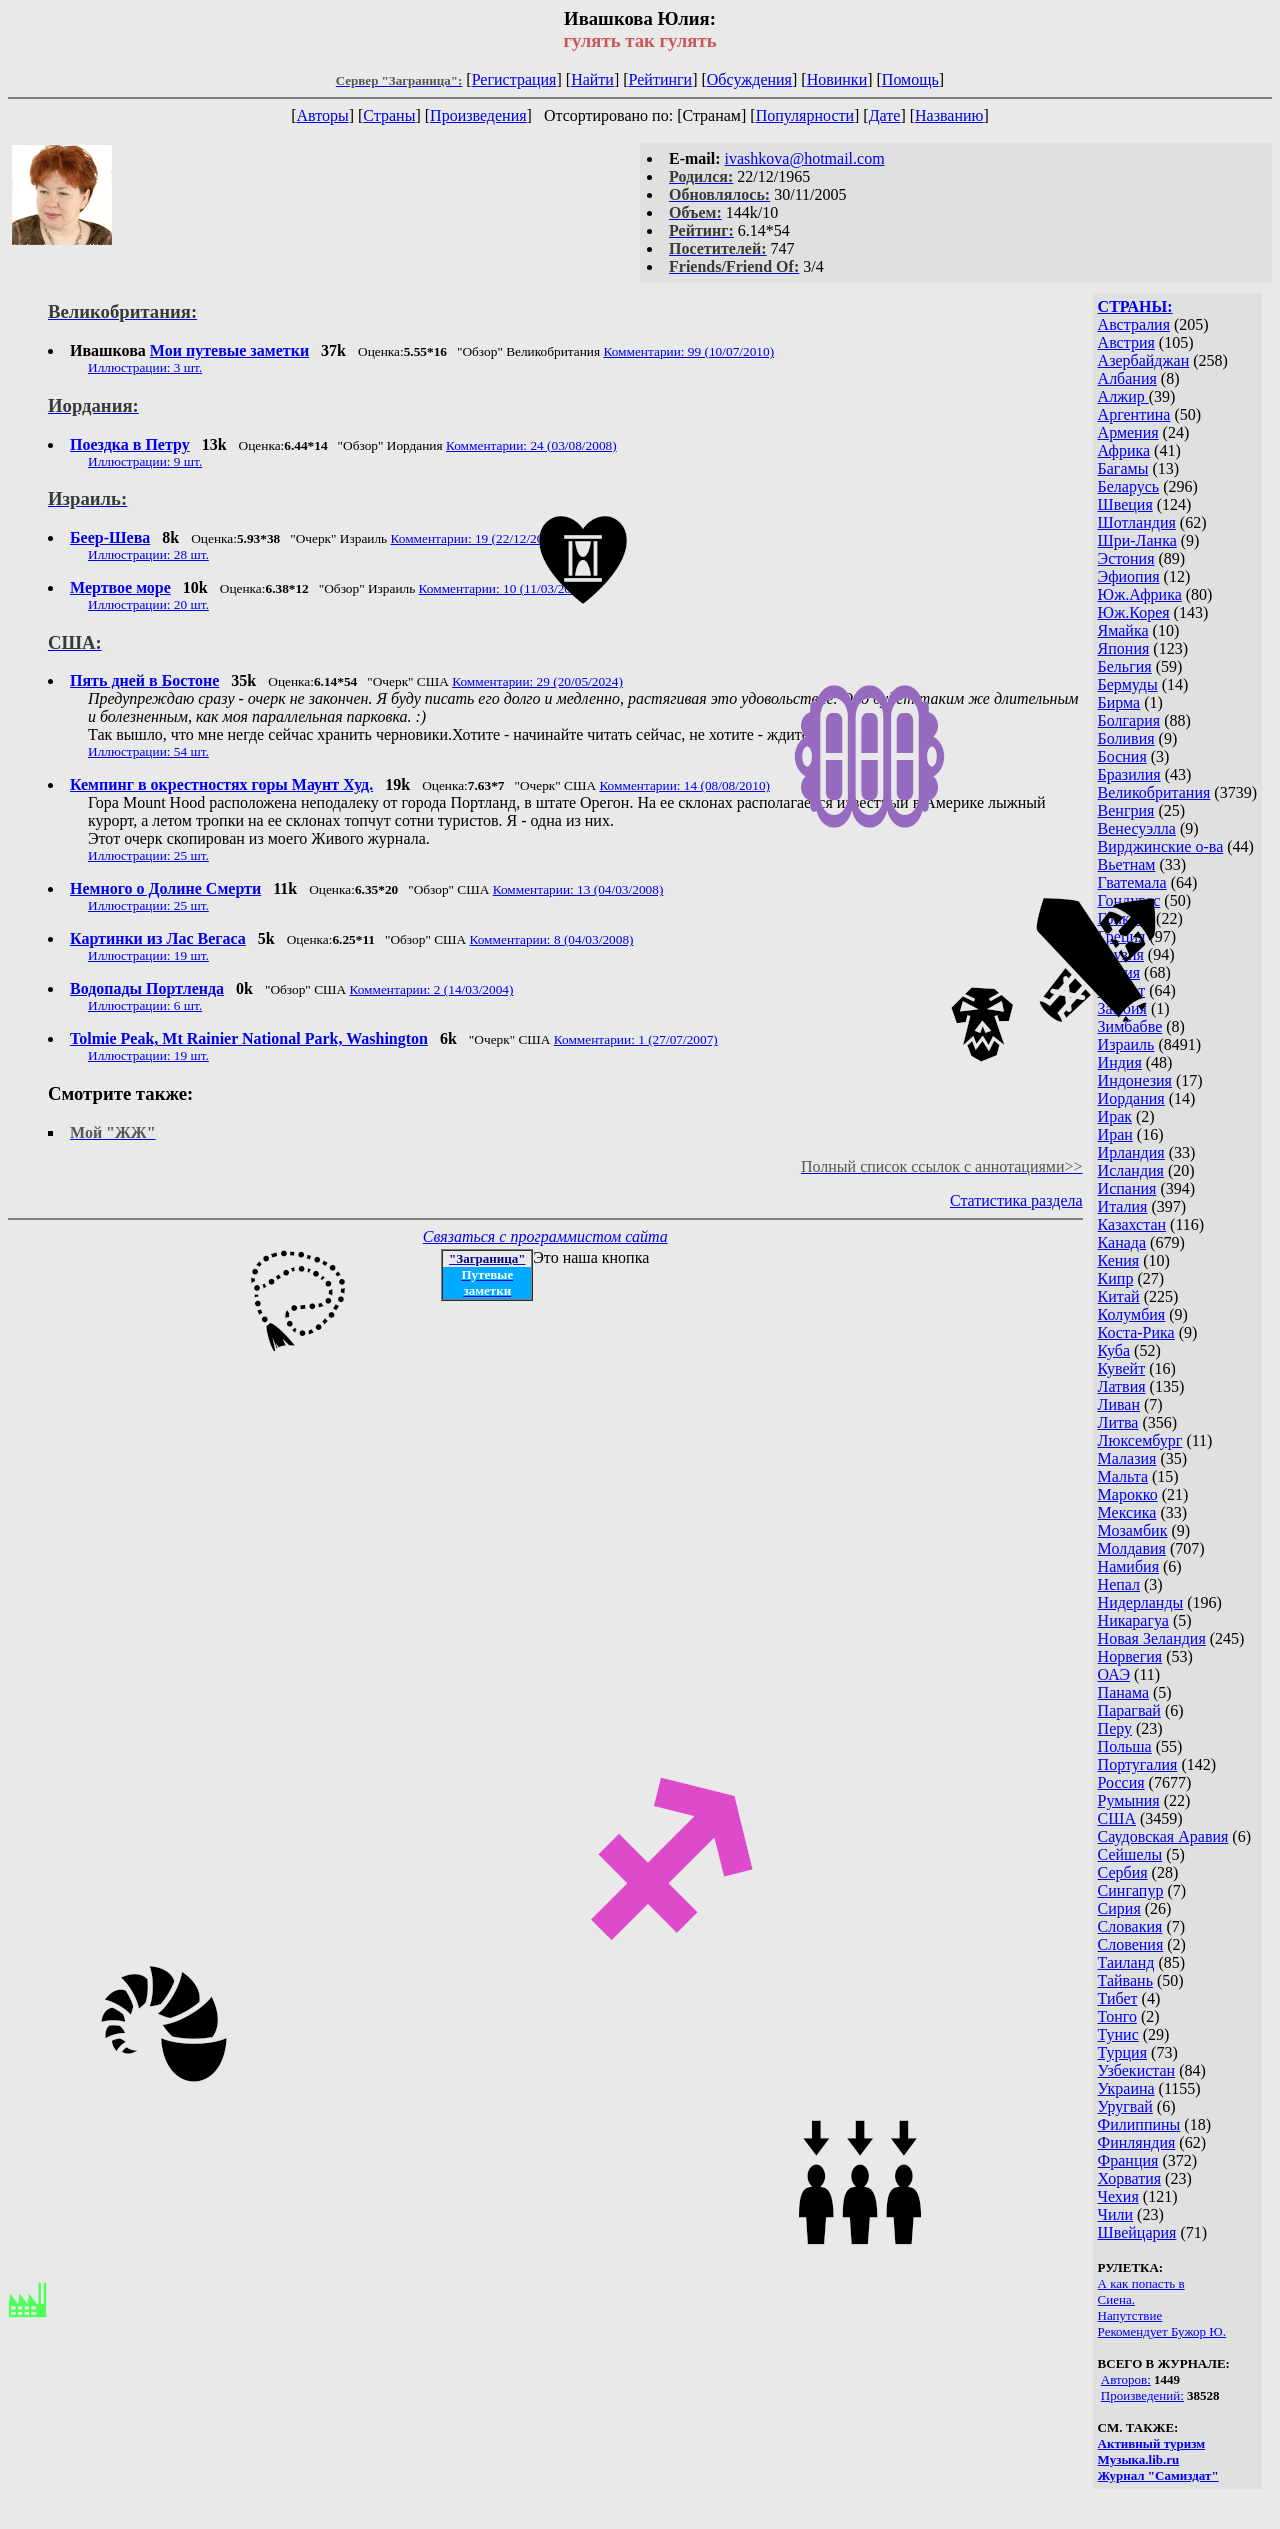  I want to click on downgrade team membership or plan tier, so click(860, 2182).